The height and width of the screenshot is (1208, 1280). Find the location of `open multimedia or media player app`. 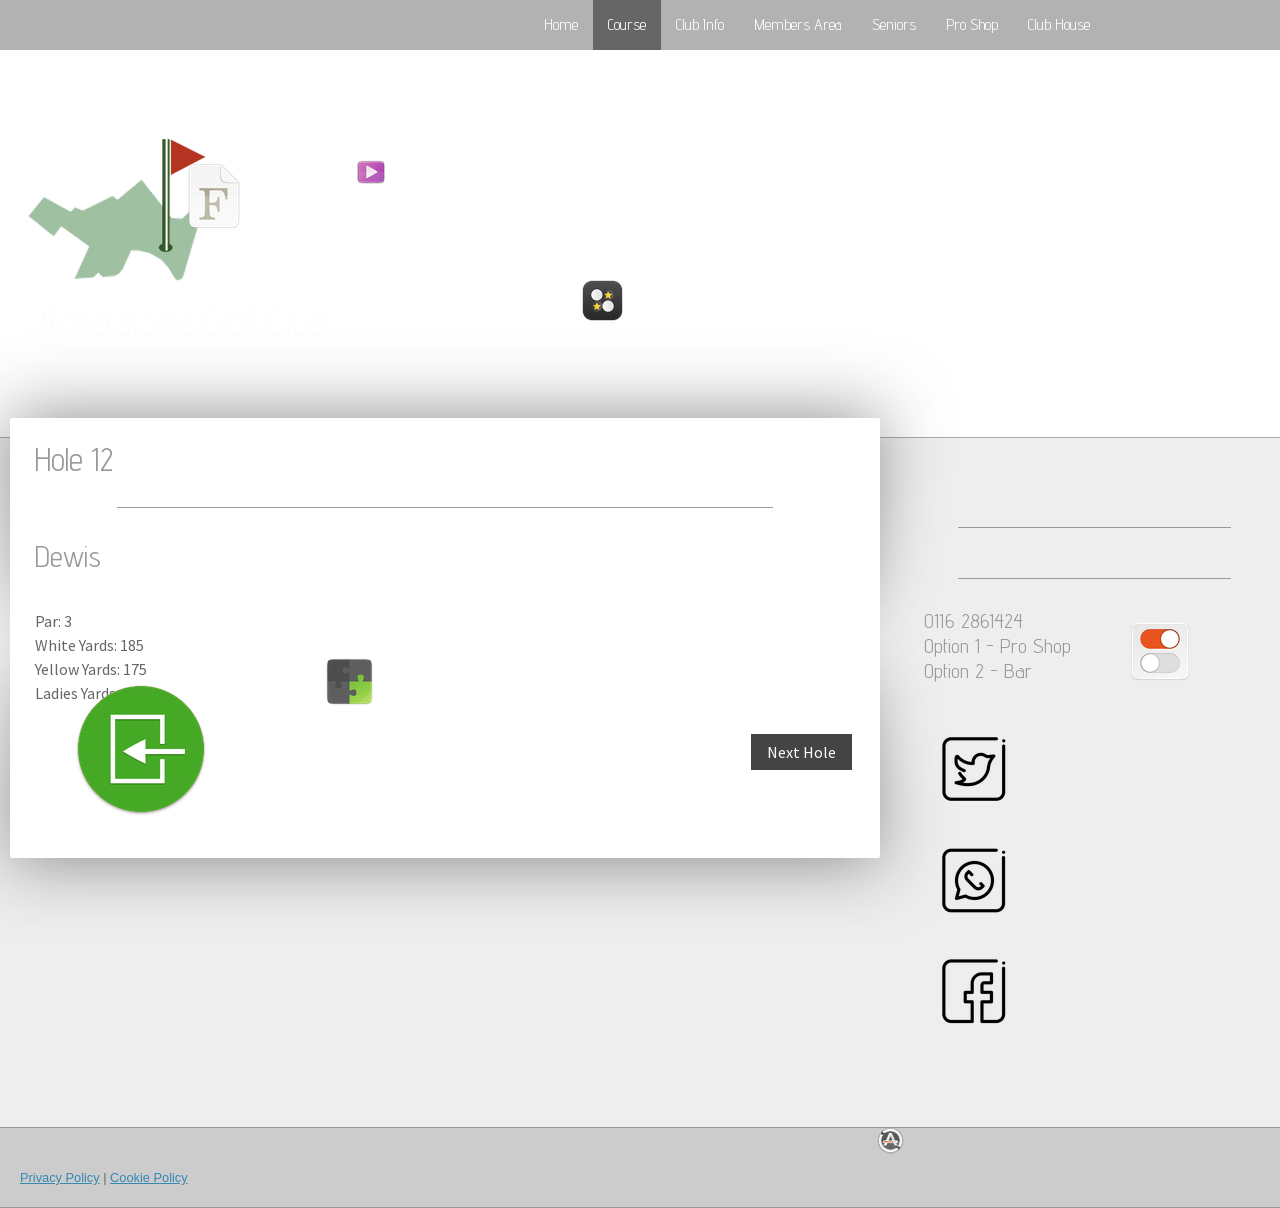

open multimedia or media player app is located at coordinates (371, 172).